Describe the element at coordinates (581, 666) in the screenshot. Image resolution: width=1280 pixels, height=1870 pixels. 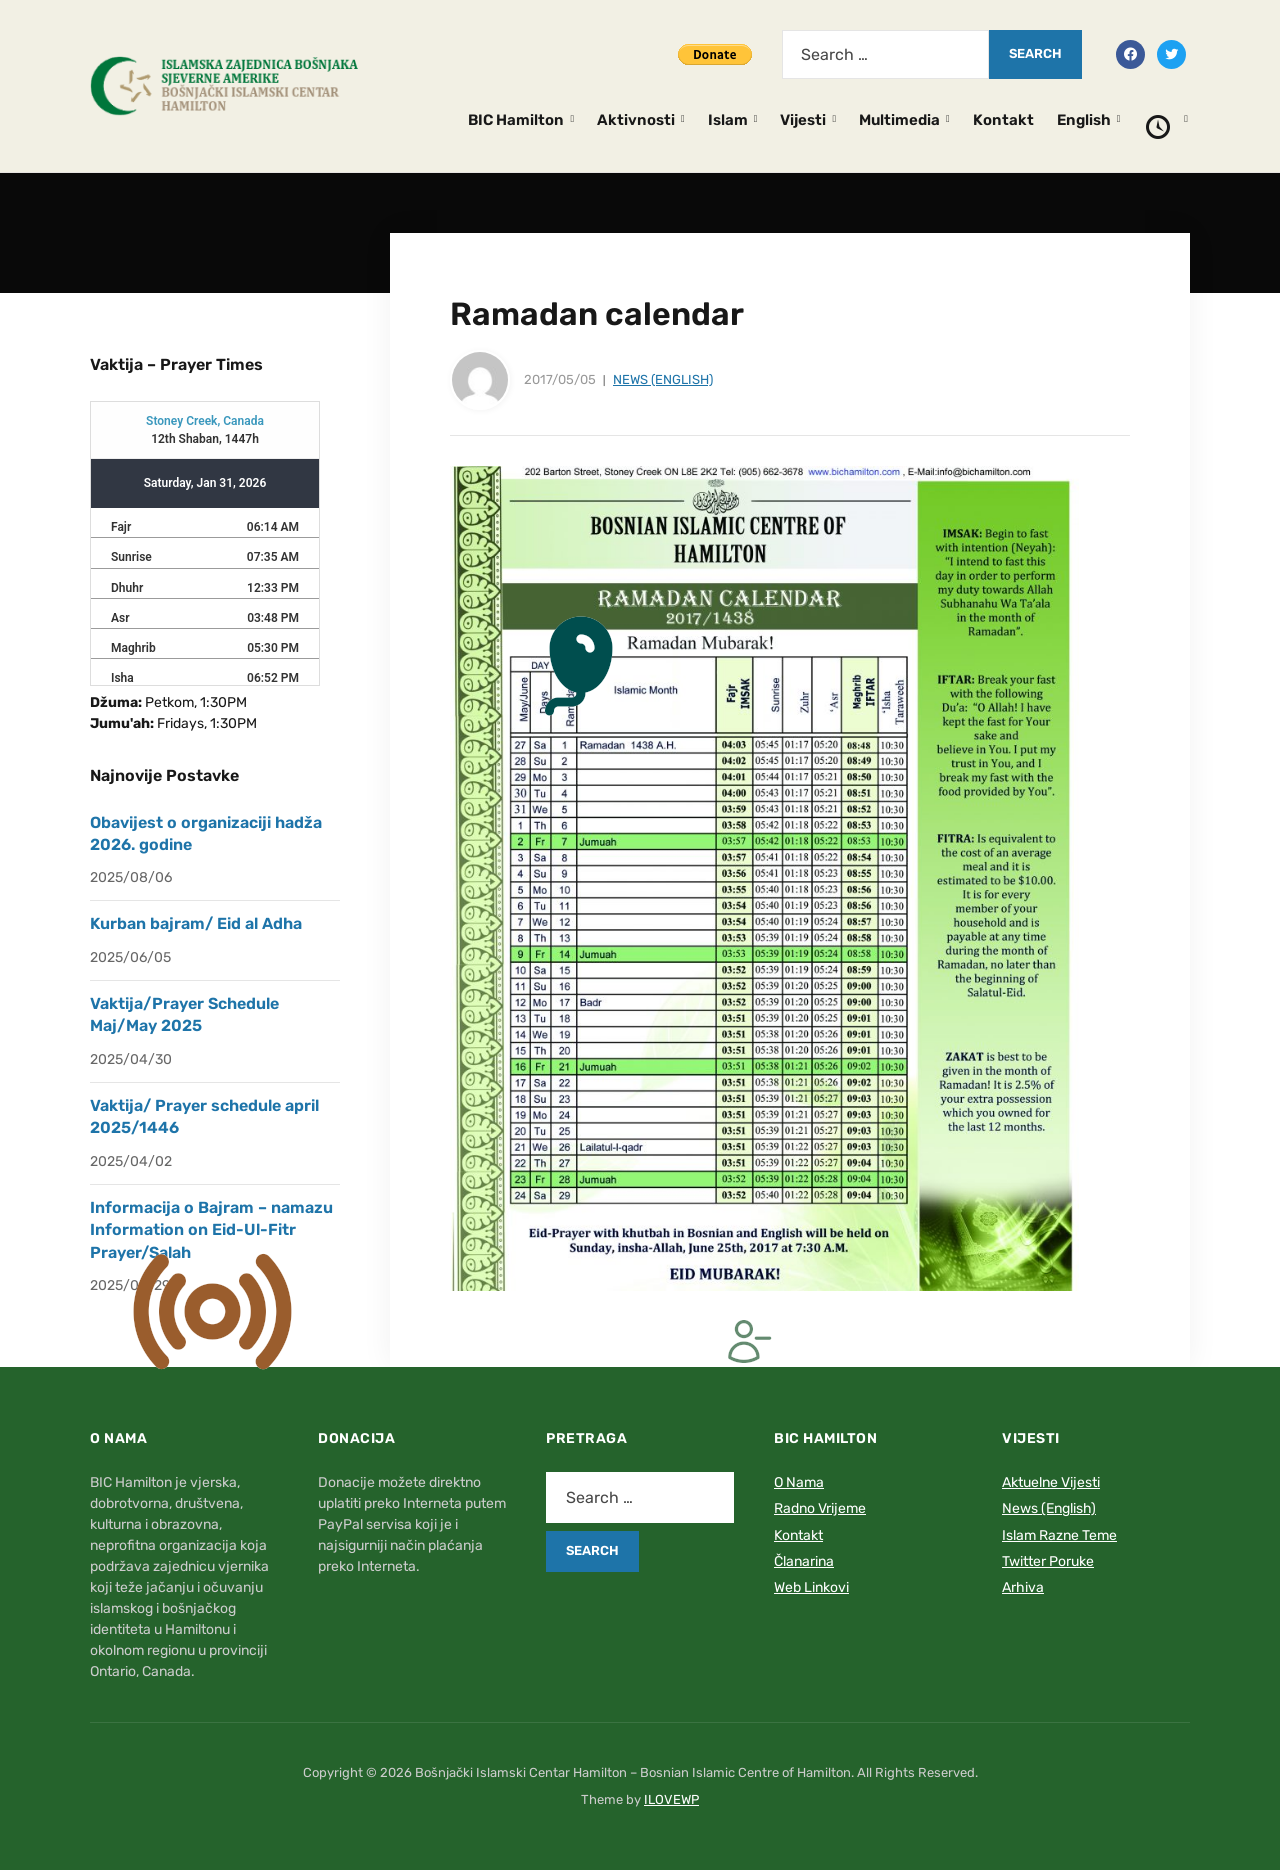
I see `celebrate a milestone or achievement` at that location.